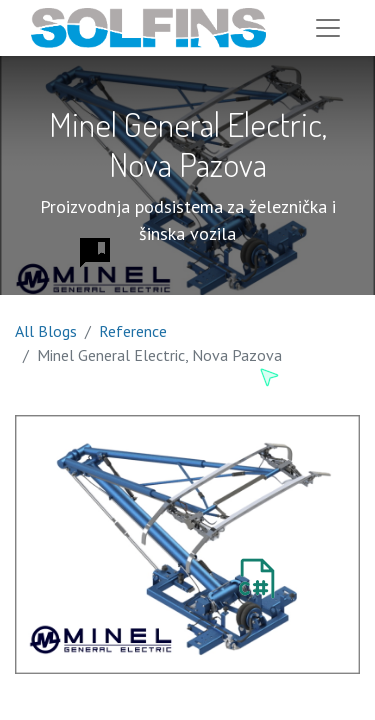 The width and height of the screenshot is (375, 720). What do you see at coordinates (95, 253) in the screenshot?
I see `access saved comments or notes` at bounding box center [95, 253].